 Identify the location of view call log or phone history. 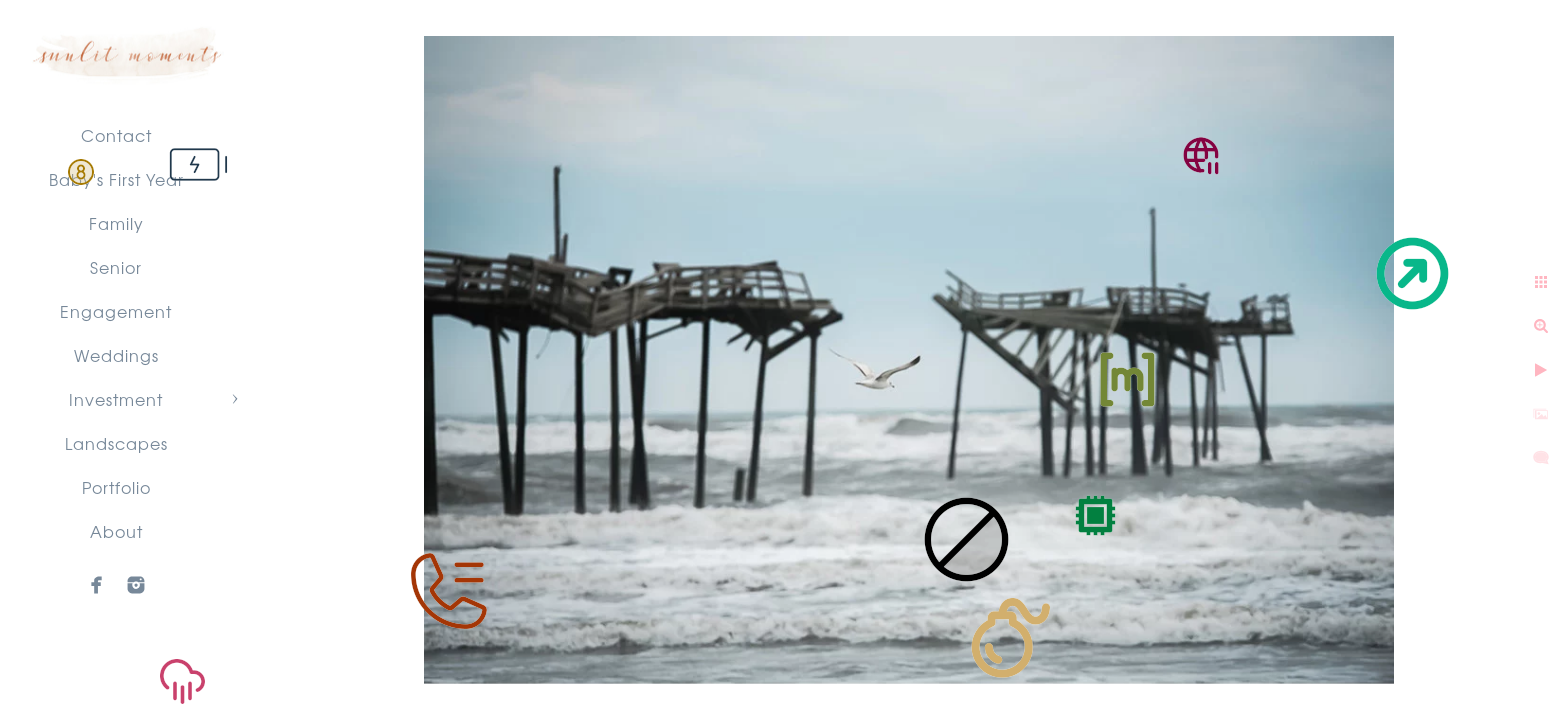
(450, 589).